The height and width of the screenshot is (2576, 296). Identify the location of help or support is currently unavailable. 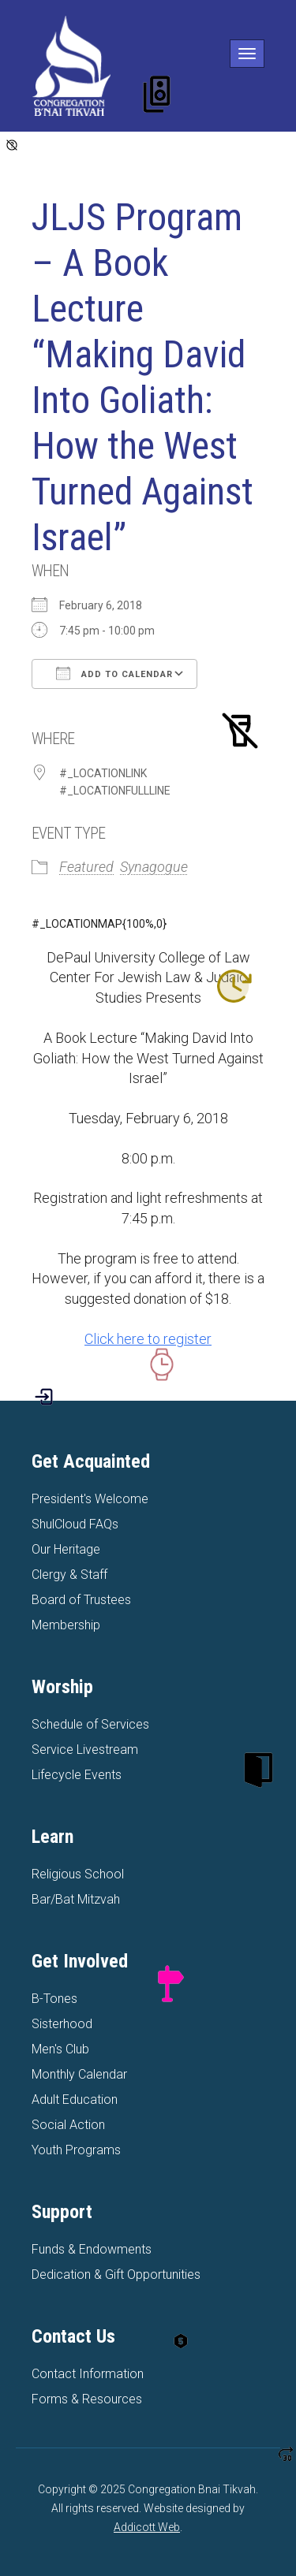
(12, 145).